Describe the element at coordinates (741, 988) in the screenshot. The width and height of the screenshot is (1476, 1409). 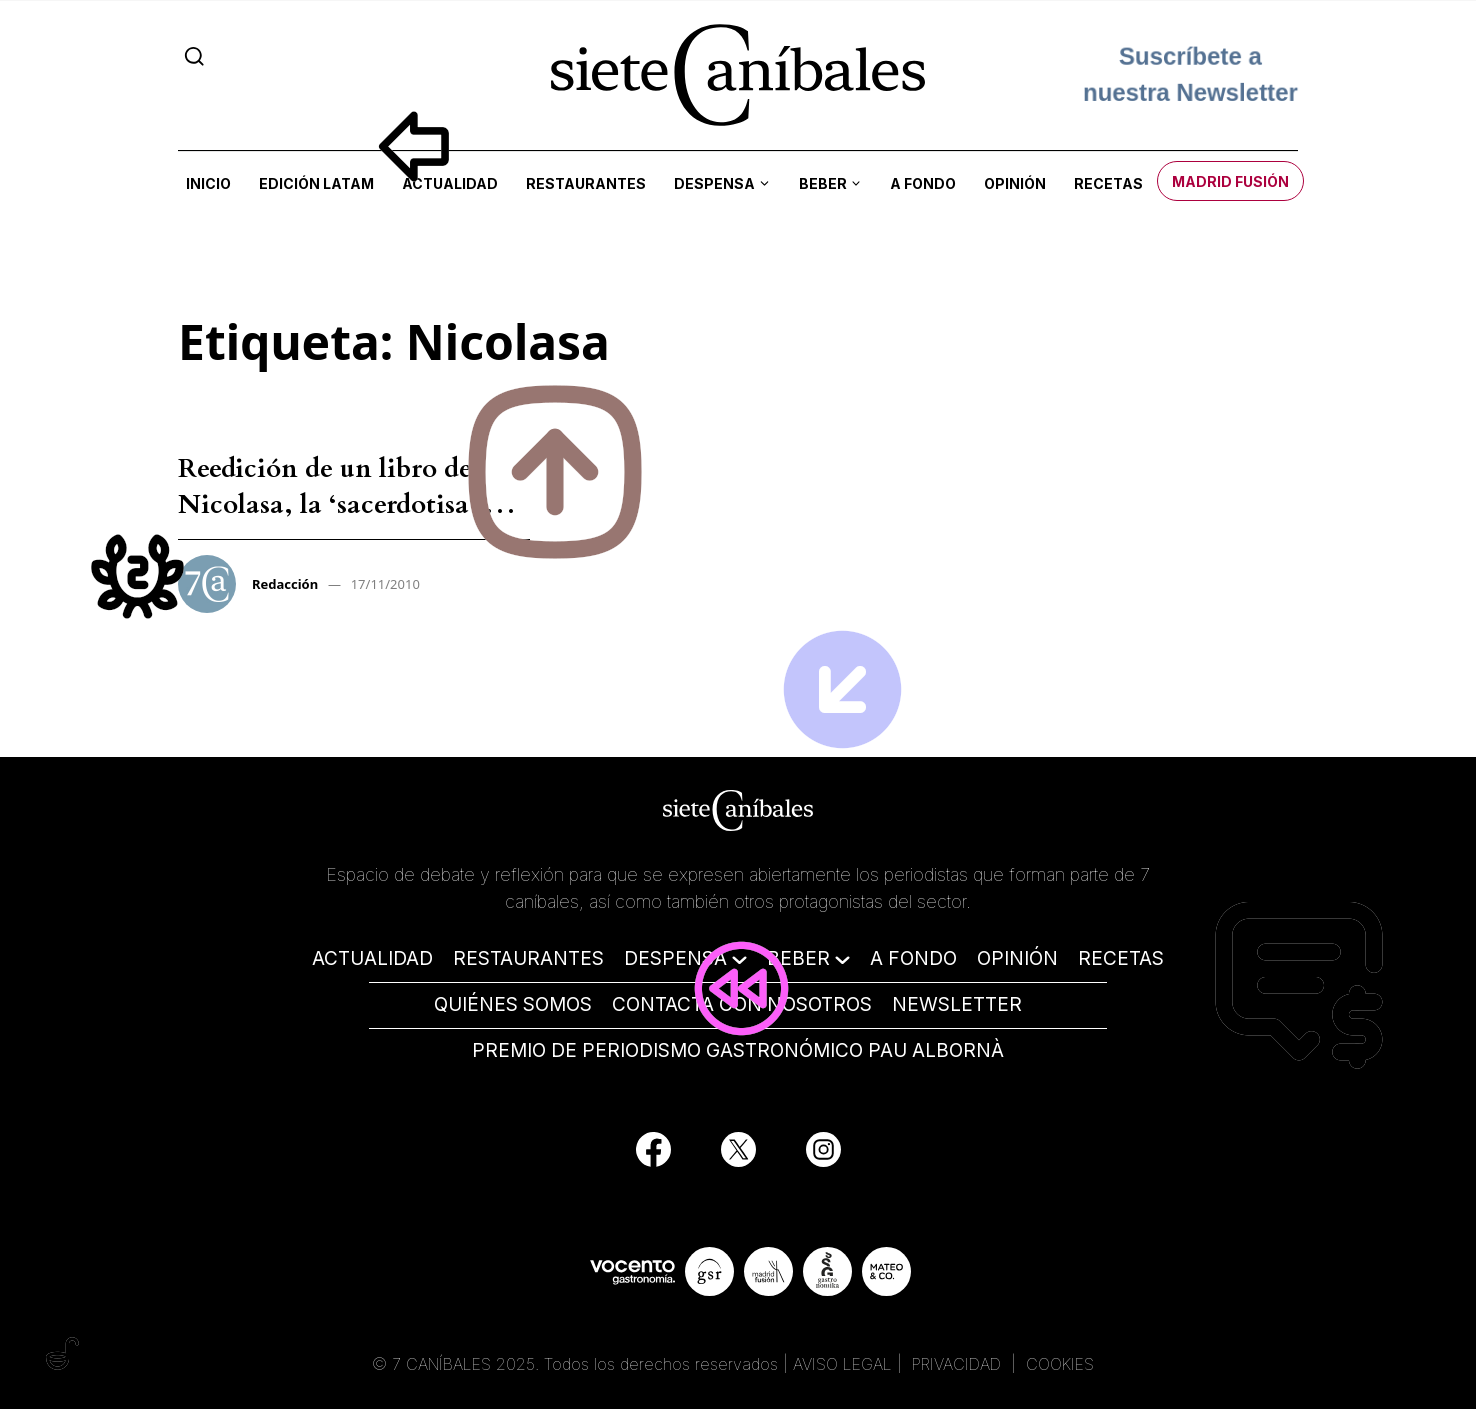
I see `rewind or skip backward in media playback` at that location.